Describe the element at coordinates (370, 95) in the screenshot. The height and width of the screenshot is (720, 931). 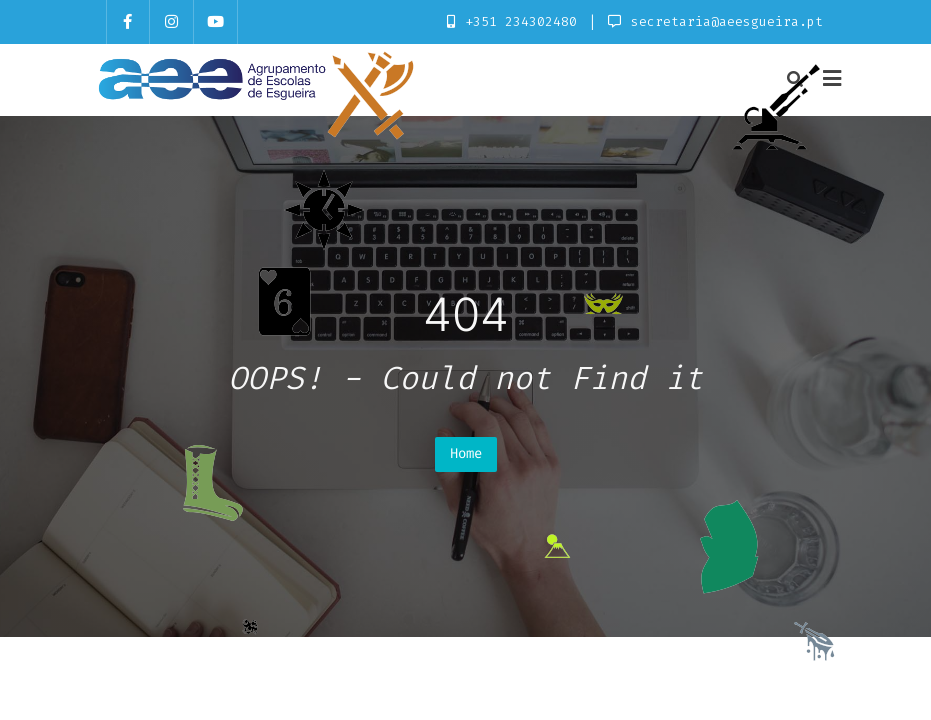
I see `access combat or battle features` at that location.